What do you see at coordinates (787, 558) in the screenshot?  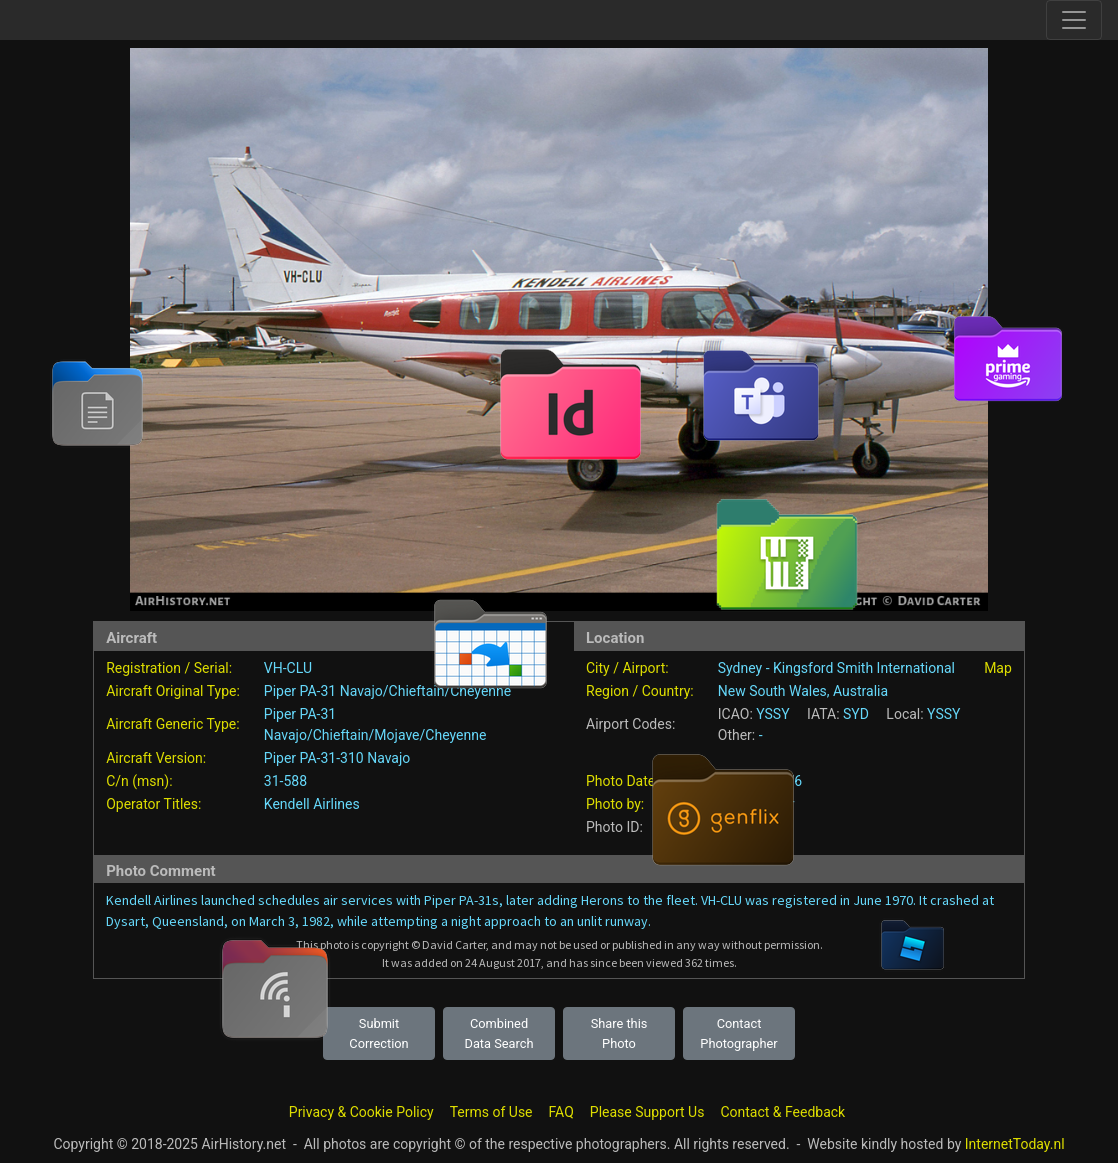 I see `open your GameJolt games folder` at bounding box center [787, 558].